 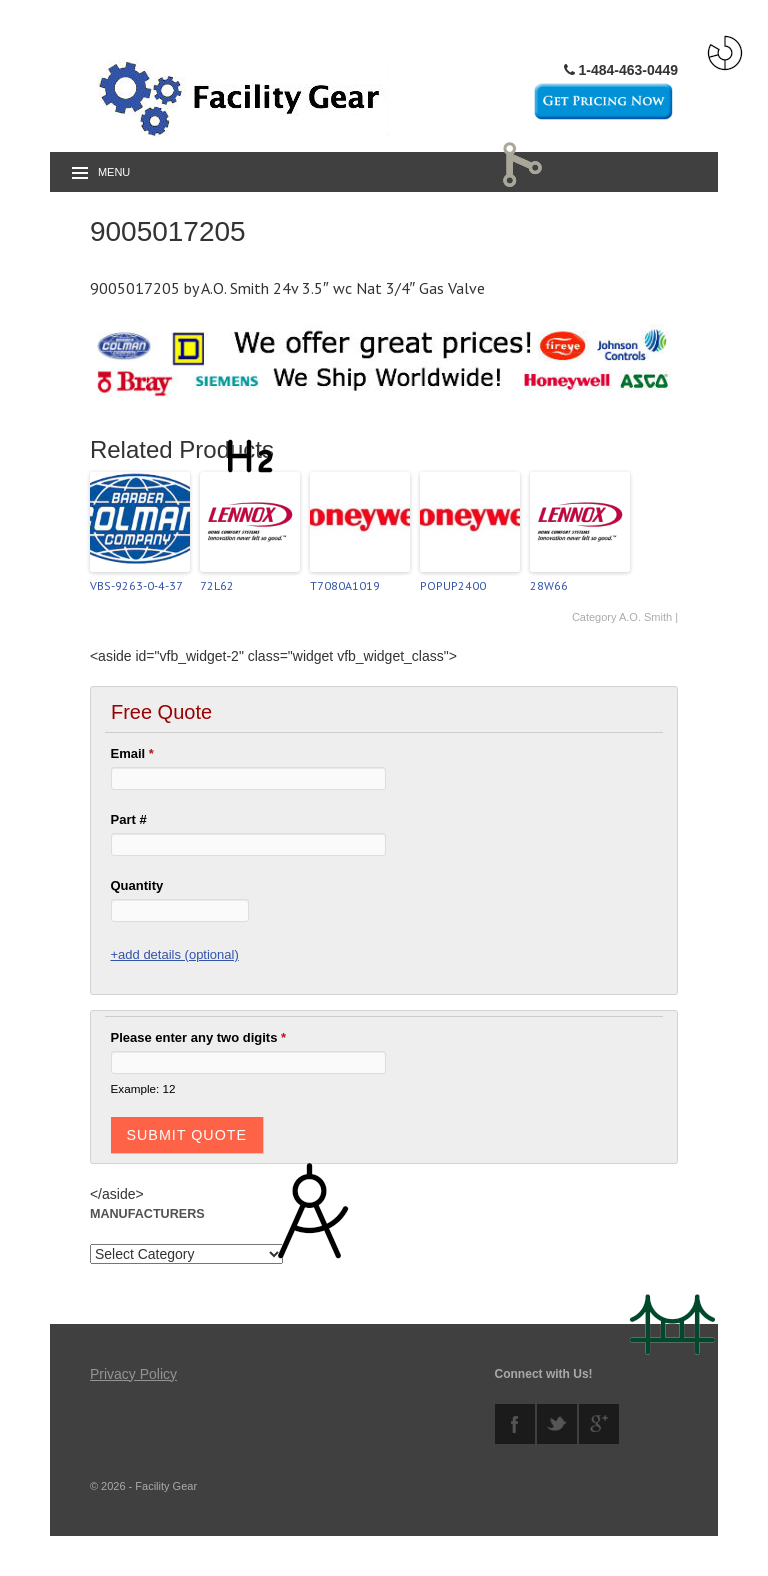 What do you see at coordinates (725, 53) in the screenshot?
I see `view analytics or statistics breakdown` at bounding box center [725, 53].